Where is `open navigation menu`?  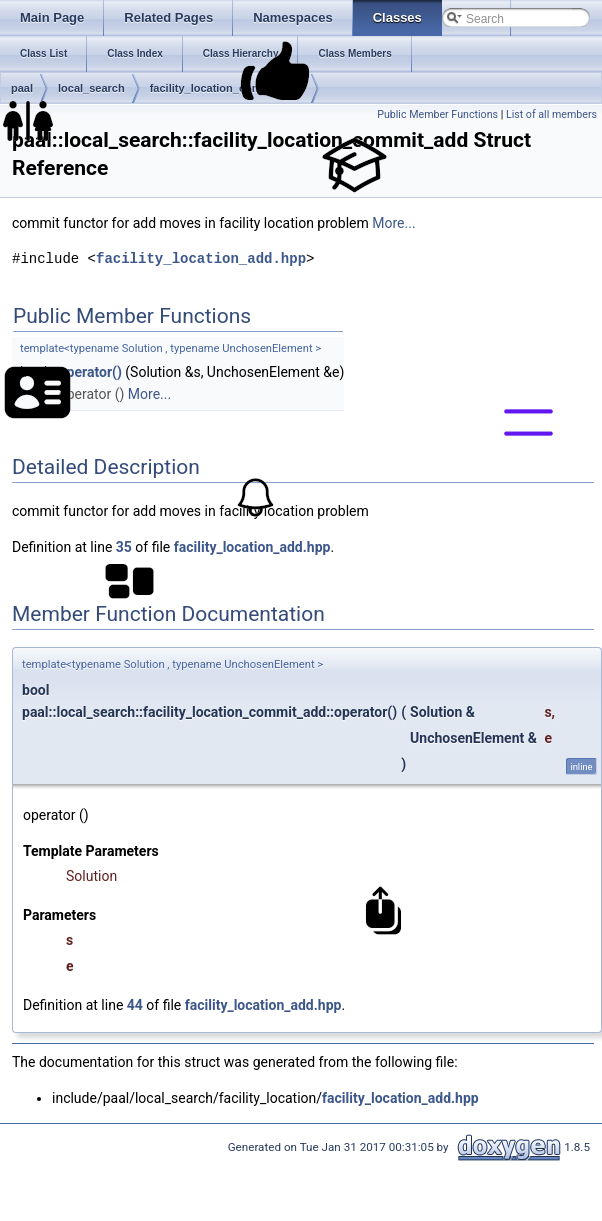
open navigation menu is located at coordinates (528, 422).